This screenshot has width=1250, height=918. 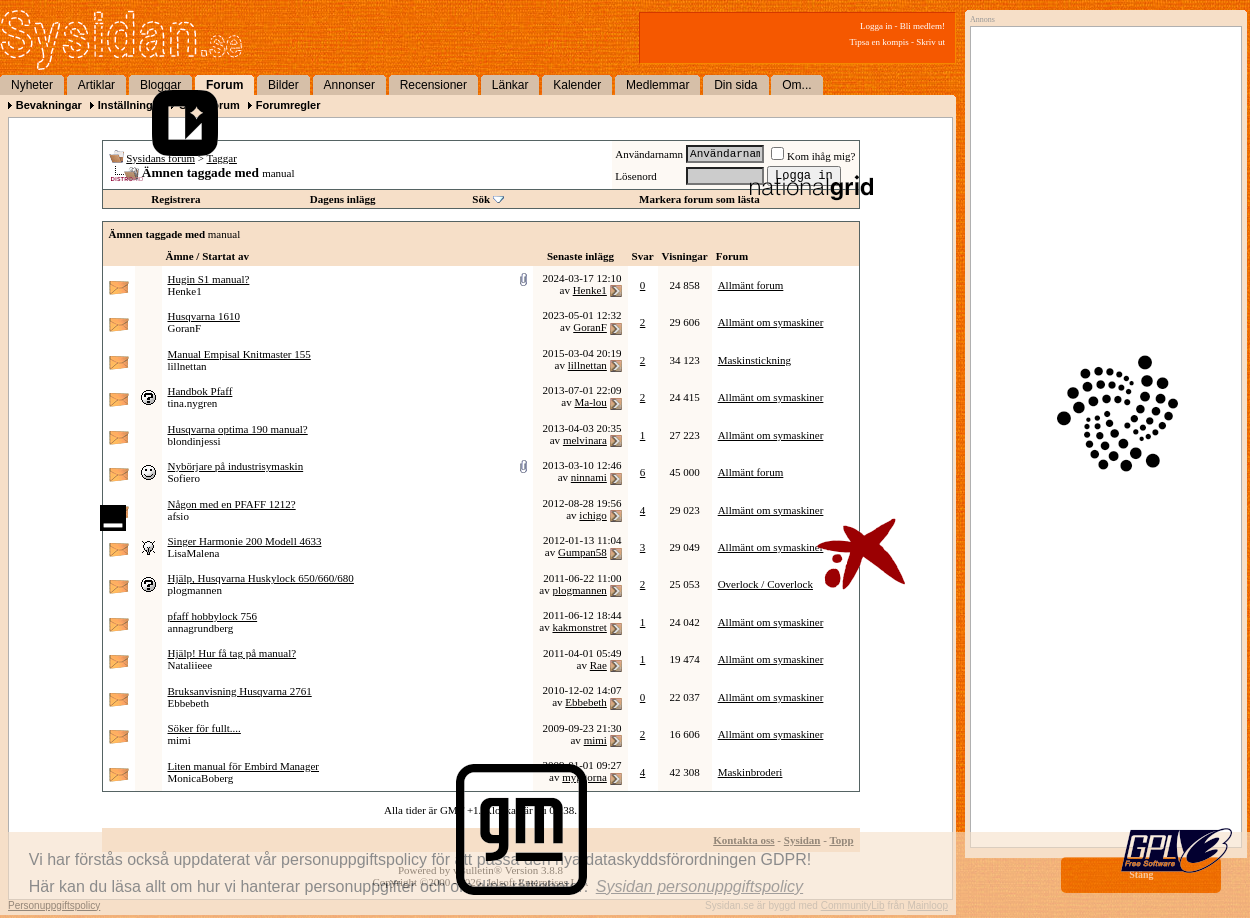 I want to click on open lunacy design application, so click(x=185, y=123).